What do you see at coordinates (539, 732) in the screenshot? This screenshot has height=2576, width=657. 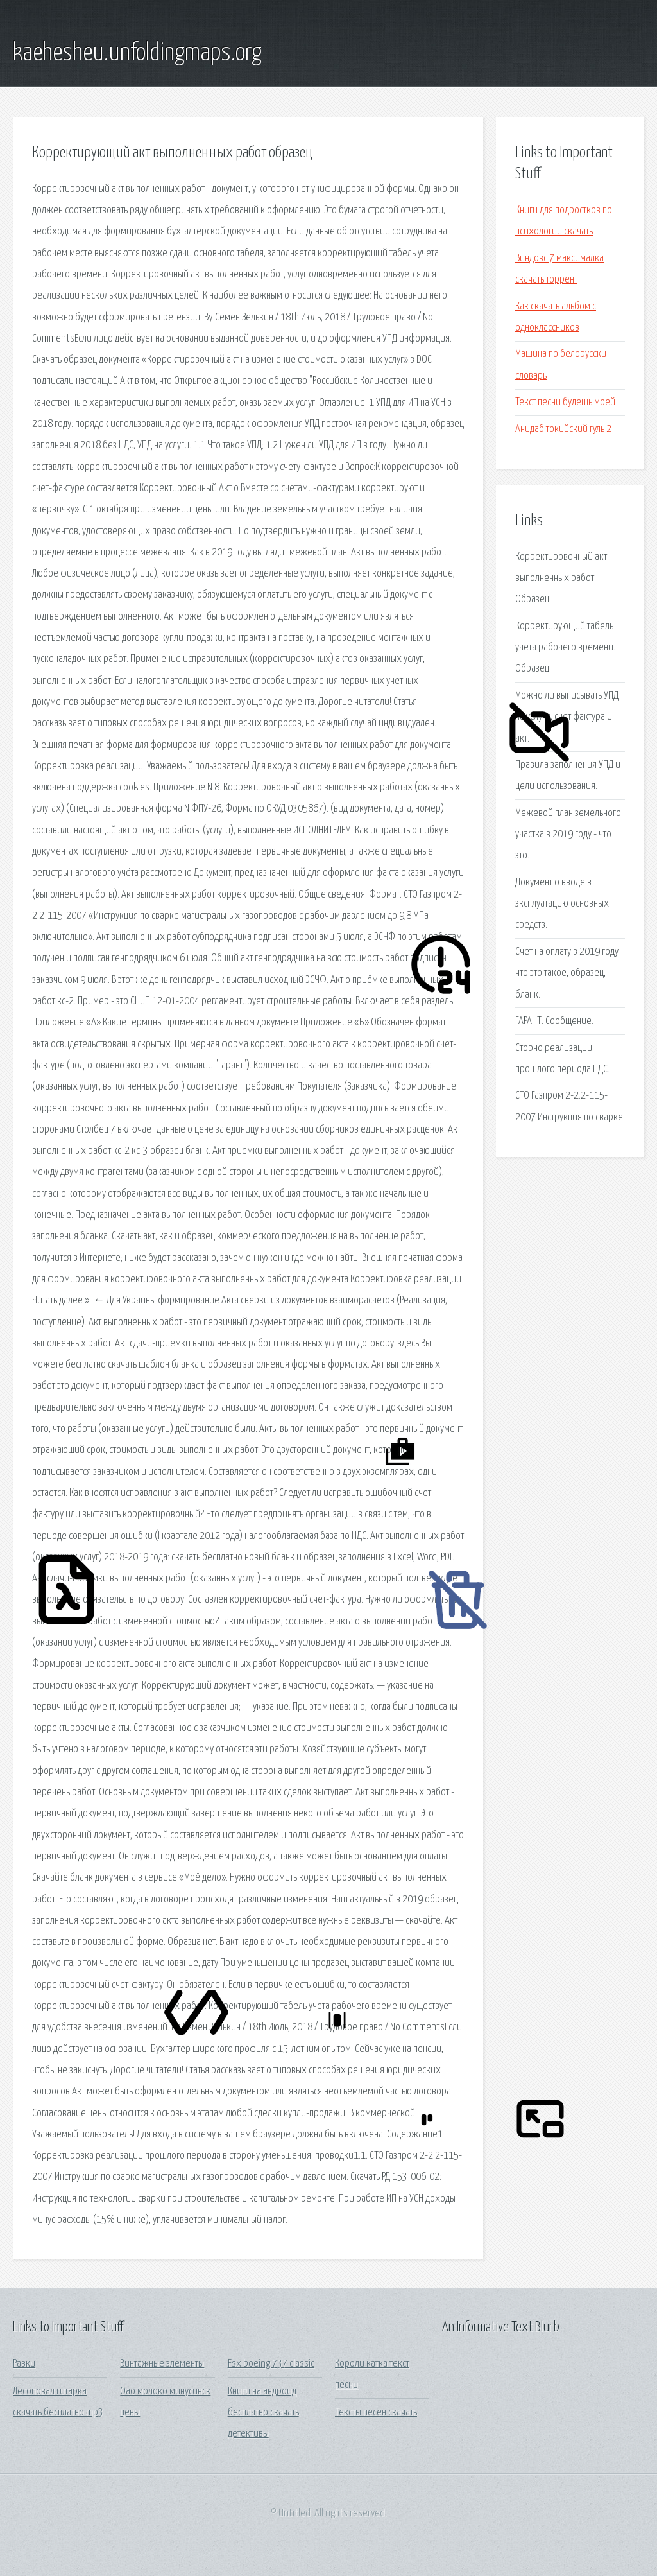 I see `turn off camera or disable video` at bounding box center [539, 732].